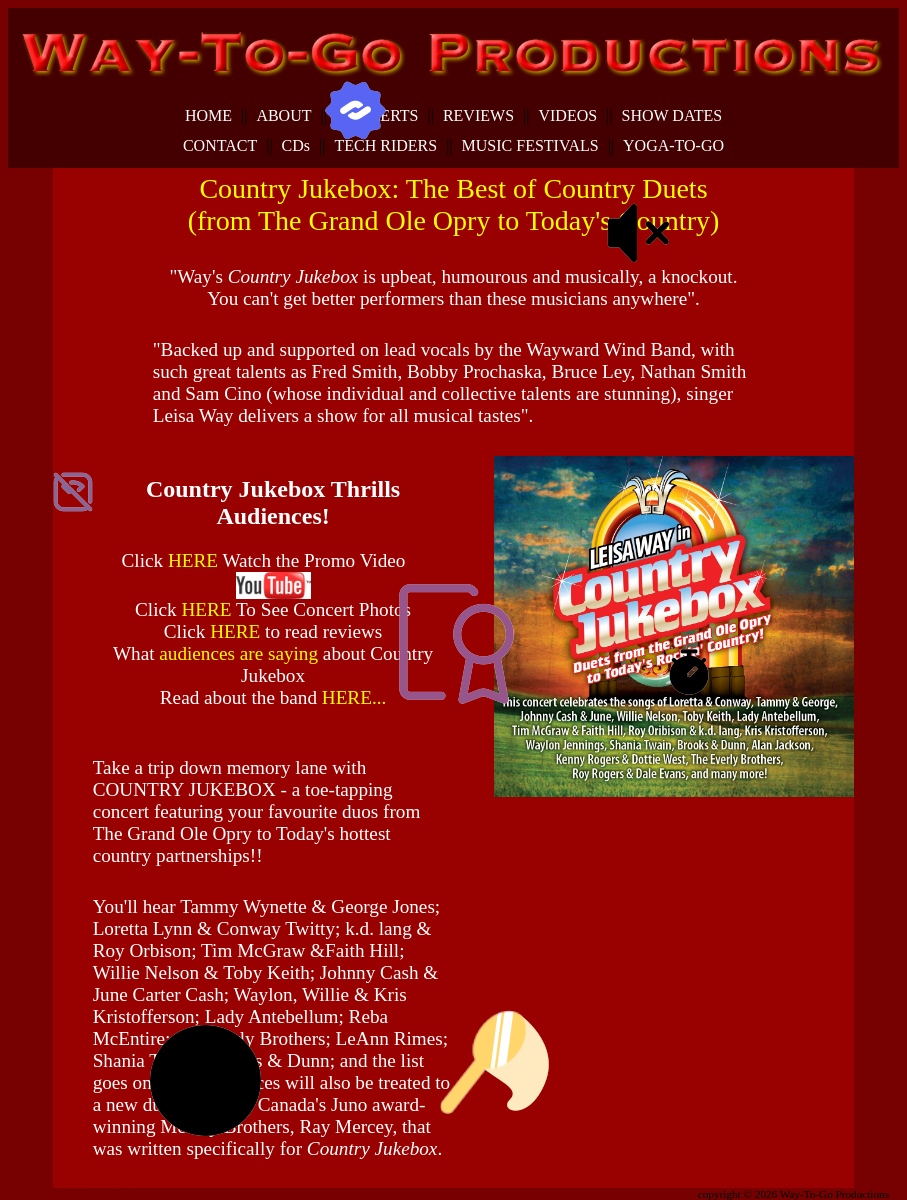  I want to click on start a timer or countdown, so click(689, 673).